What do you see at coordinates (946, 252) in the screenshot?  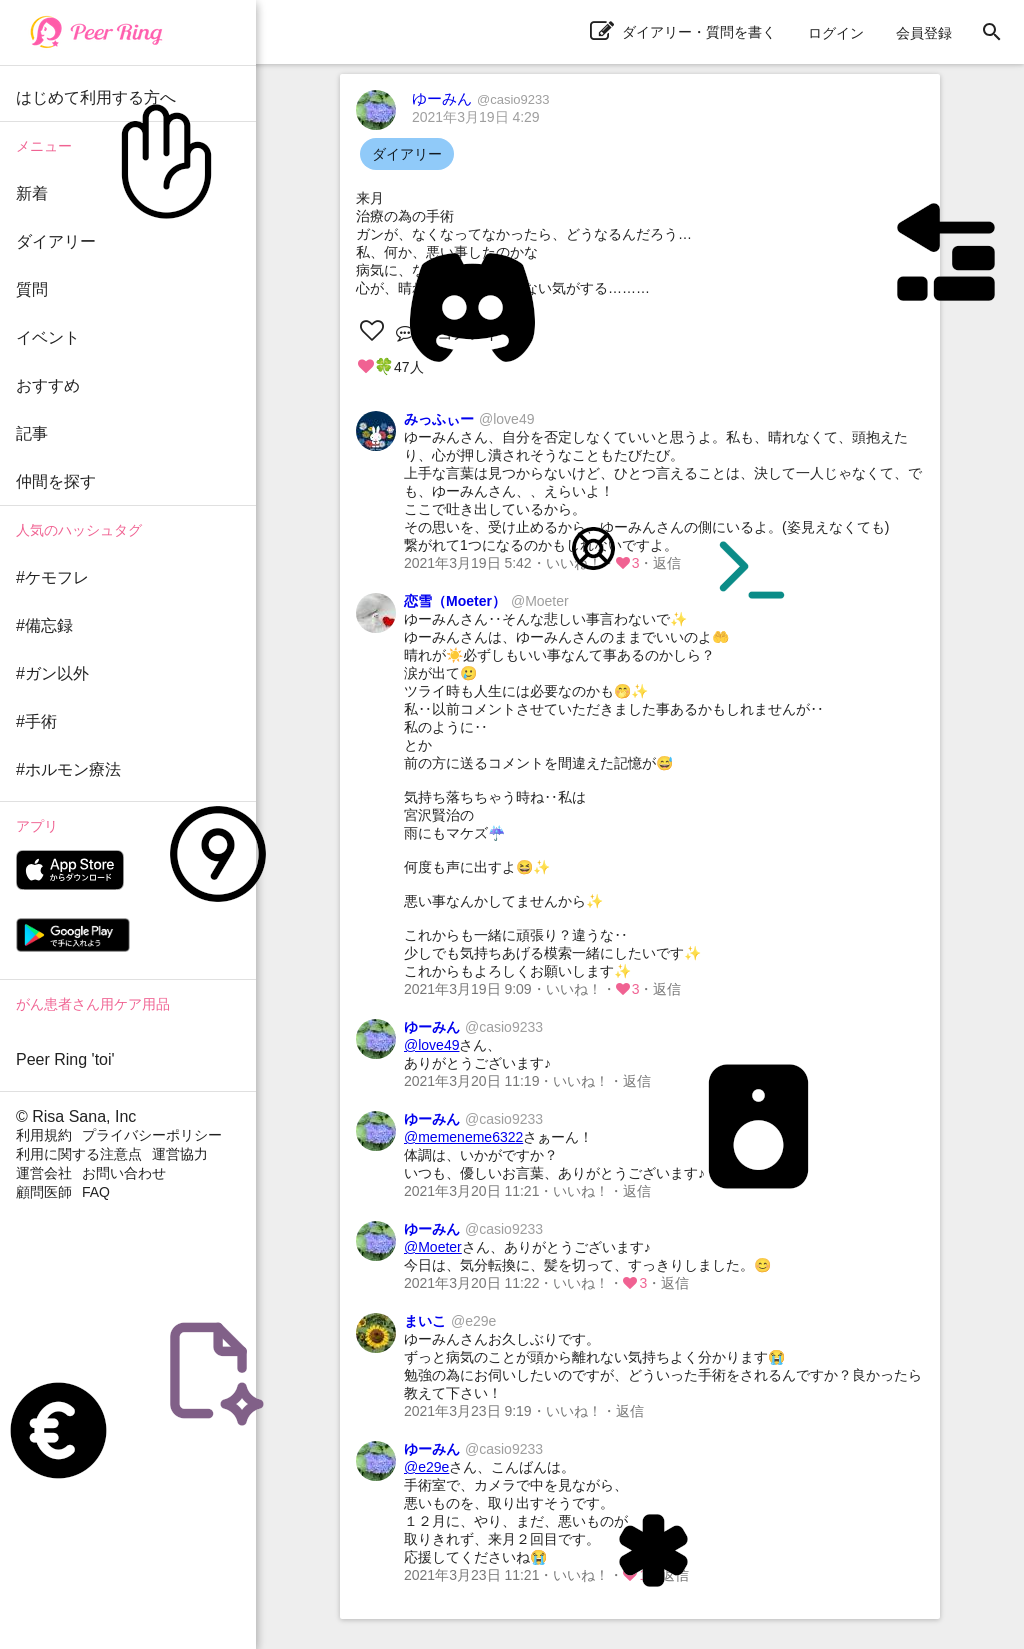 I see `access construction or building tools` at bounding box center [946, 252].